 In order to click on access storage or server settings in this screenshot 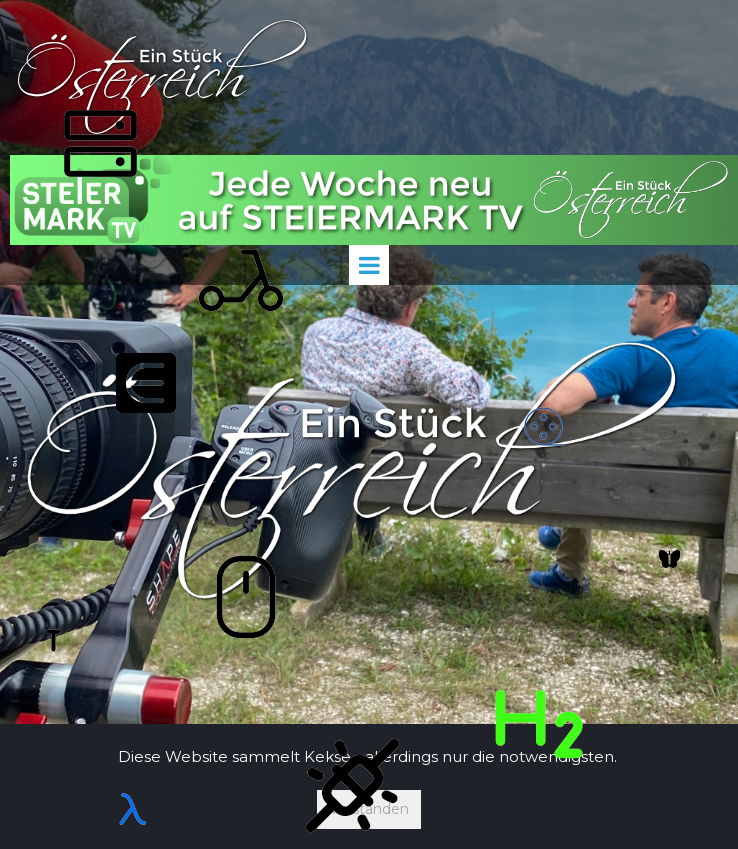, I will do `click(100, 143)`.